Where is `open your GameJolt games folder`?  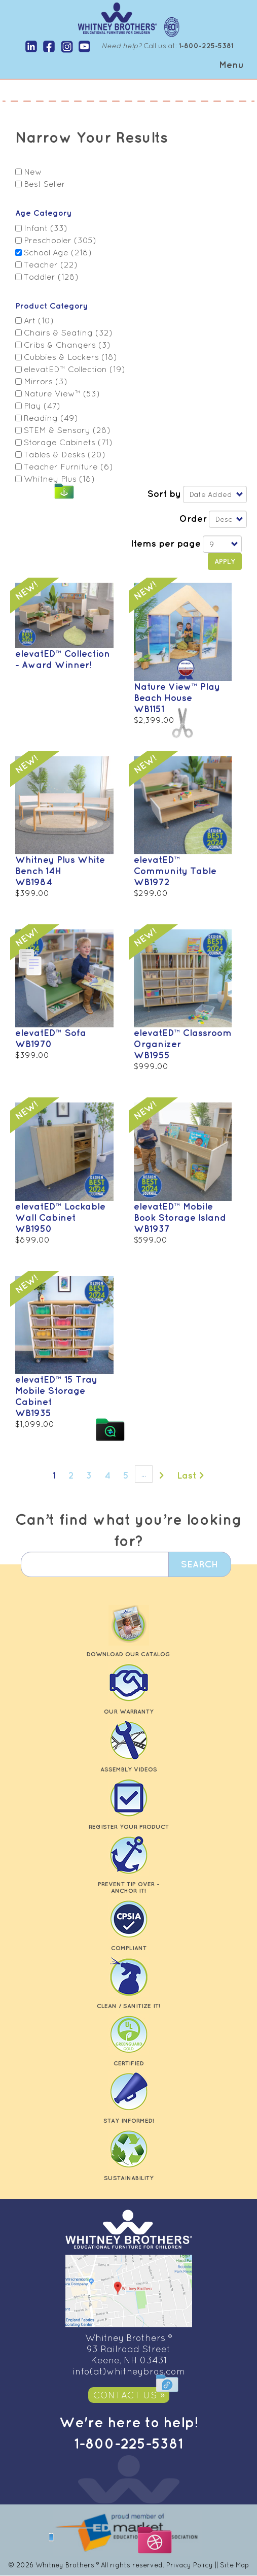 open your GameJolt games folder is located at coordinates (64, 491).